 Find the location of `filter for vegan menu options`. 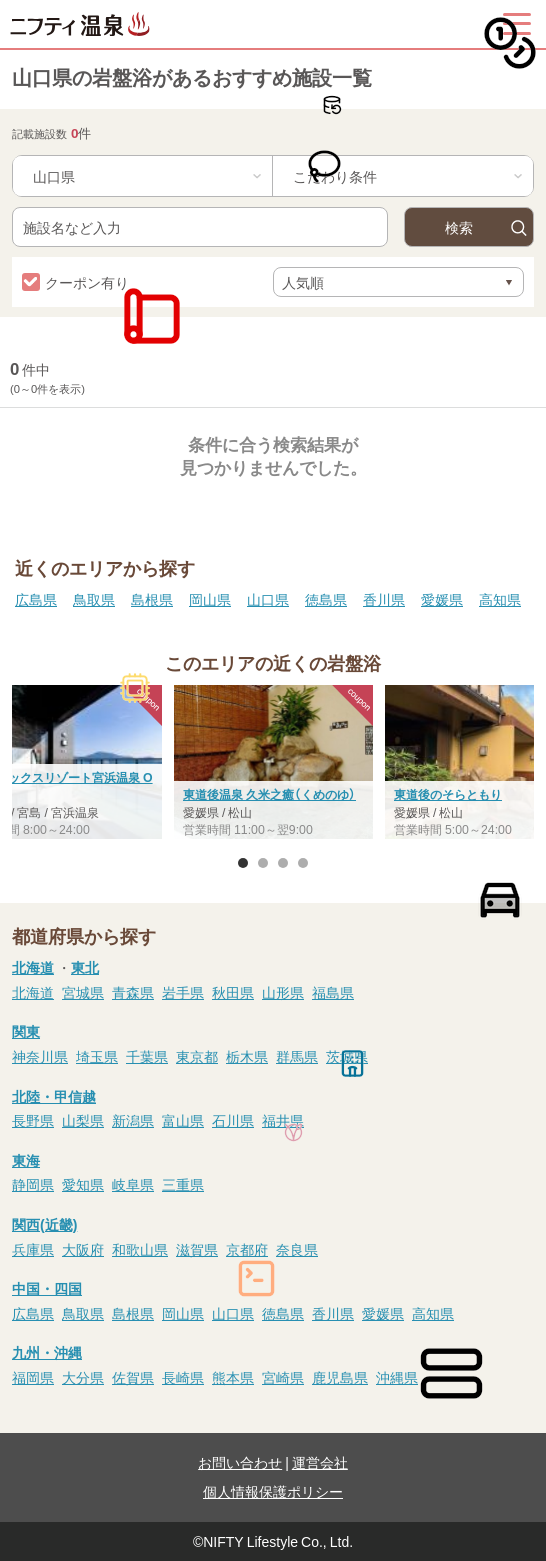

filter for vegan menu options is located at coordinates (293, 1132).